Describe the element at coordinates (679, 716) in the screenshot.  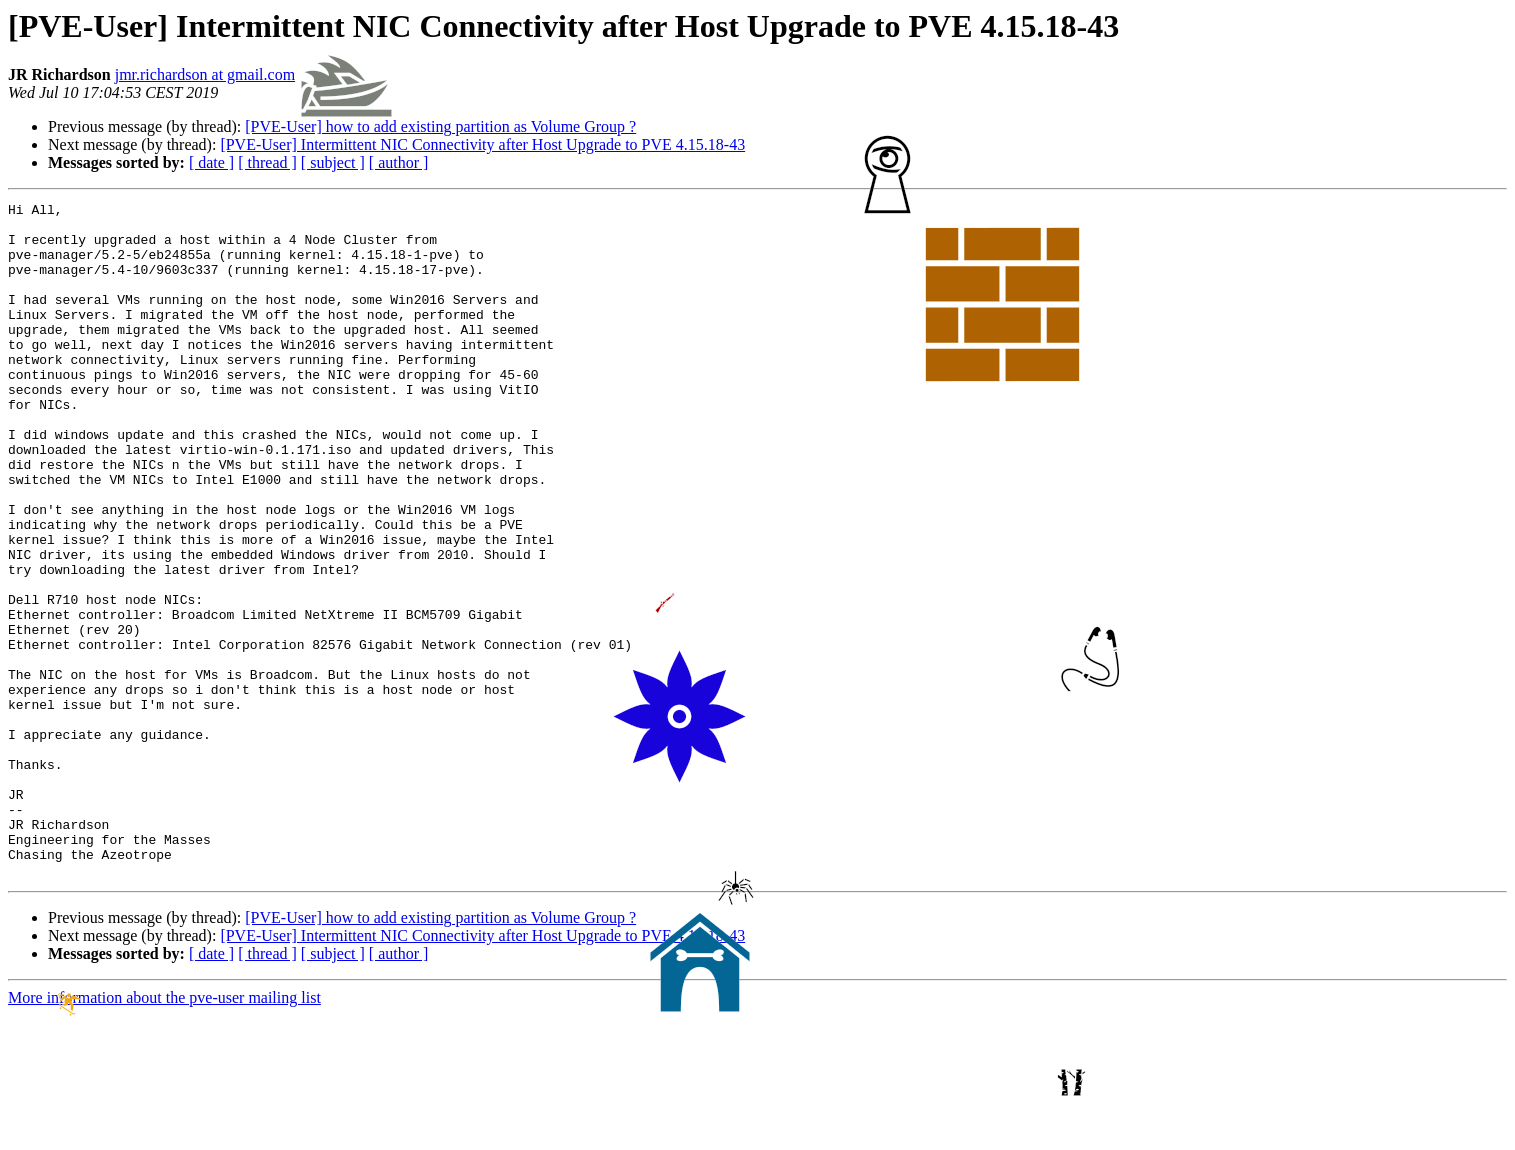
I see `decorative badge or achievement icon` at that location.